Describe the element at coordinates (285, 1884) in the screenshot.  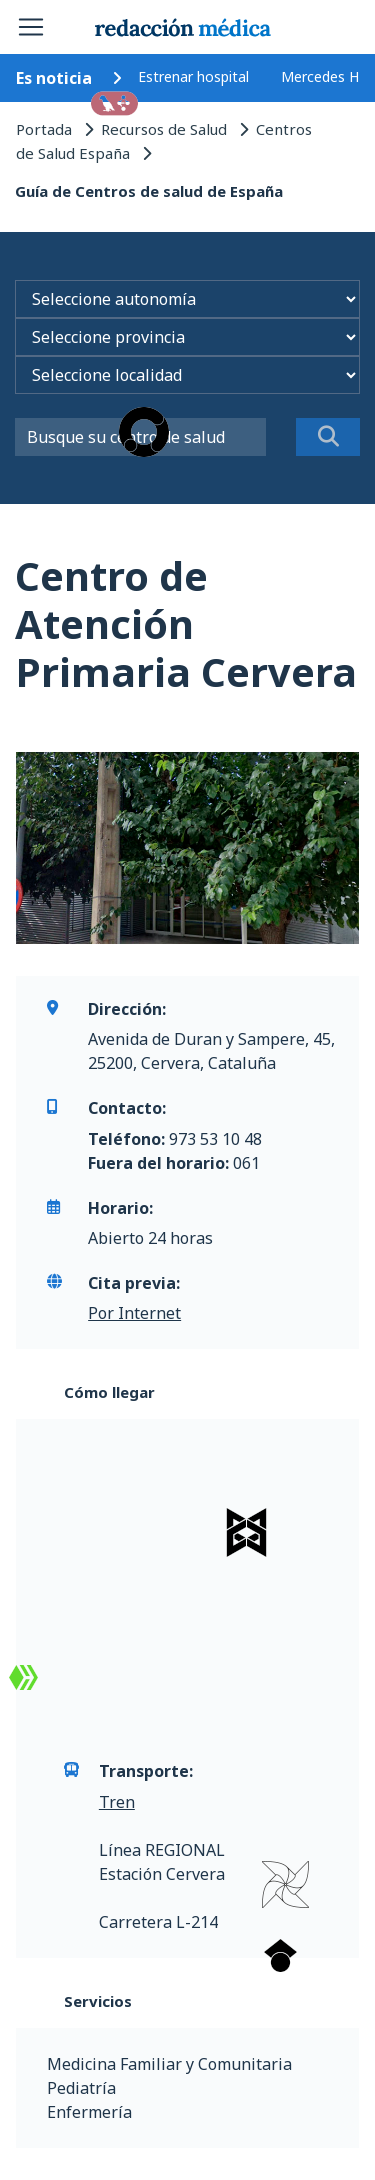
I see `apache airflow logo` at that location.